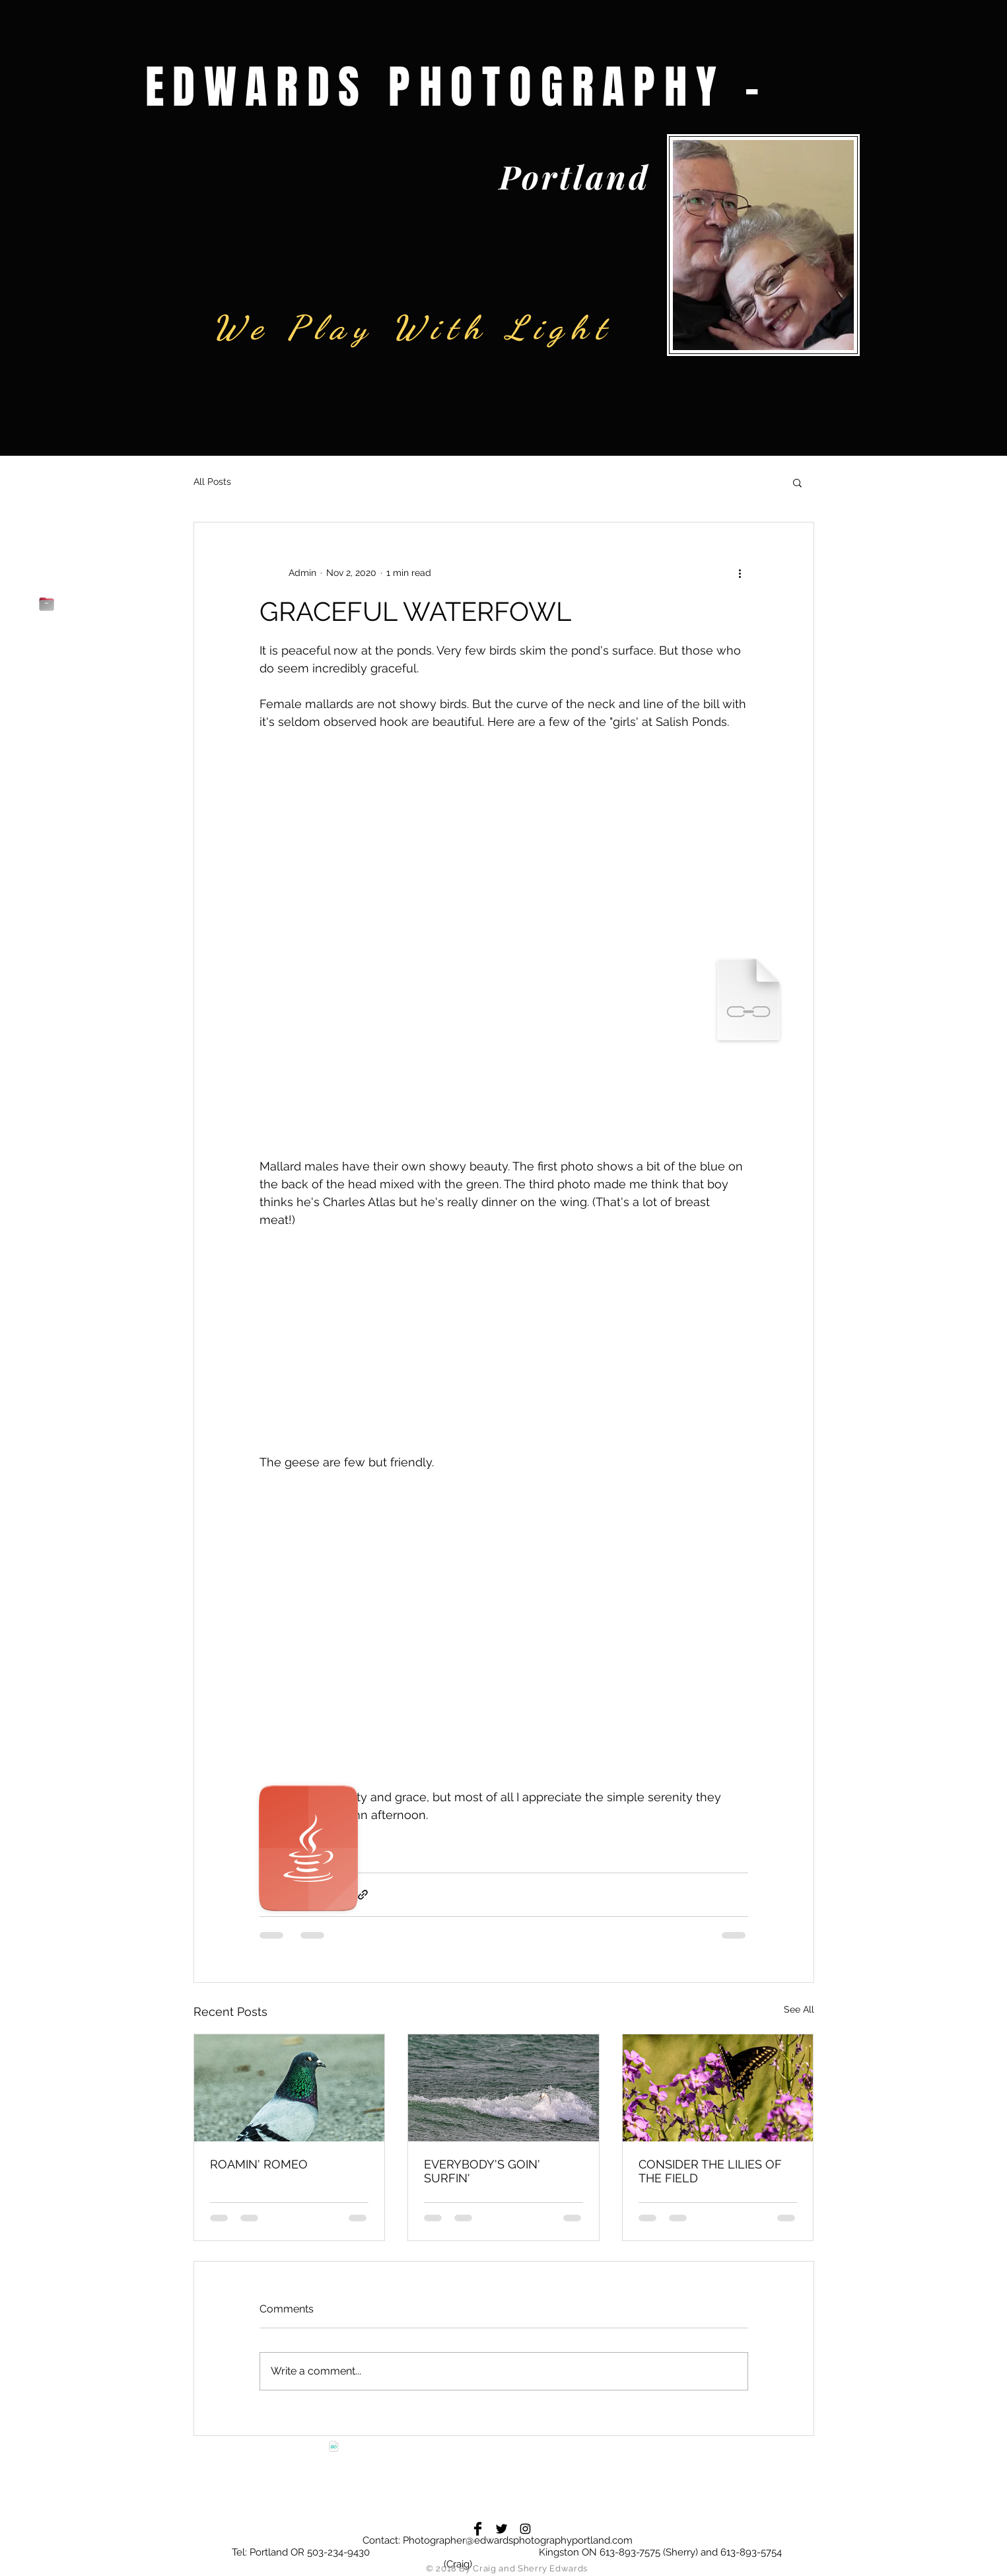  I want to click on a go programming language source file, so click(333, 2446).